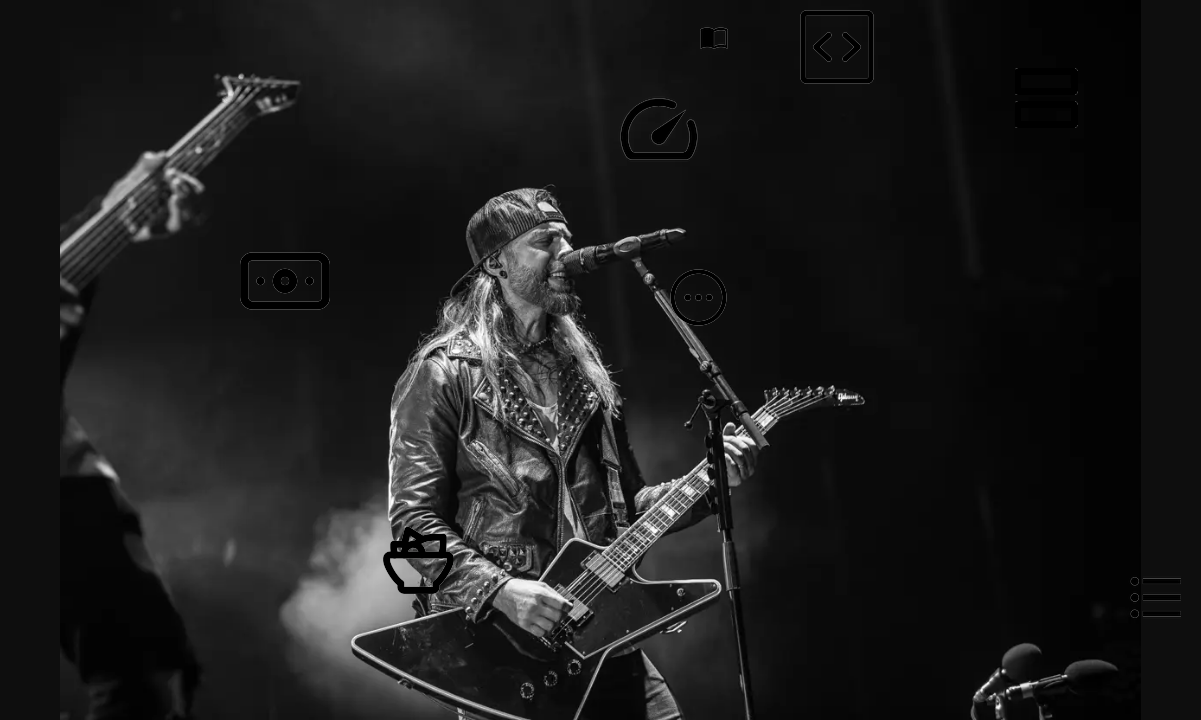 Image resolution: width=1201 pixels, height=720 pixels. What do you see at coordinates (1156, 597) in the screenshot?
I see `switch to list view` at bounding box center [1156, 597].